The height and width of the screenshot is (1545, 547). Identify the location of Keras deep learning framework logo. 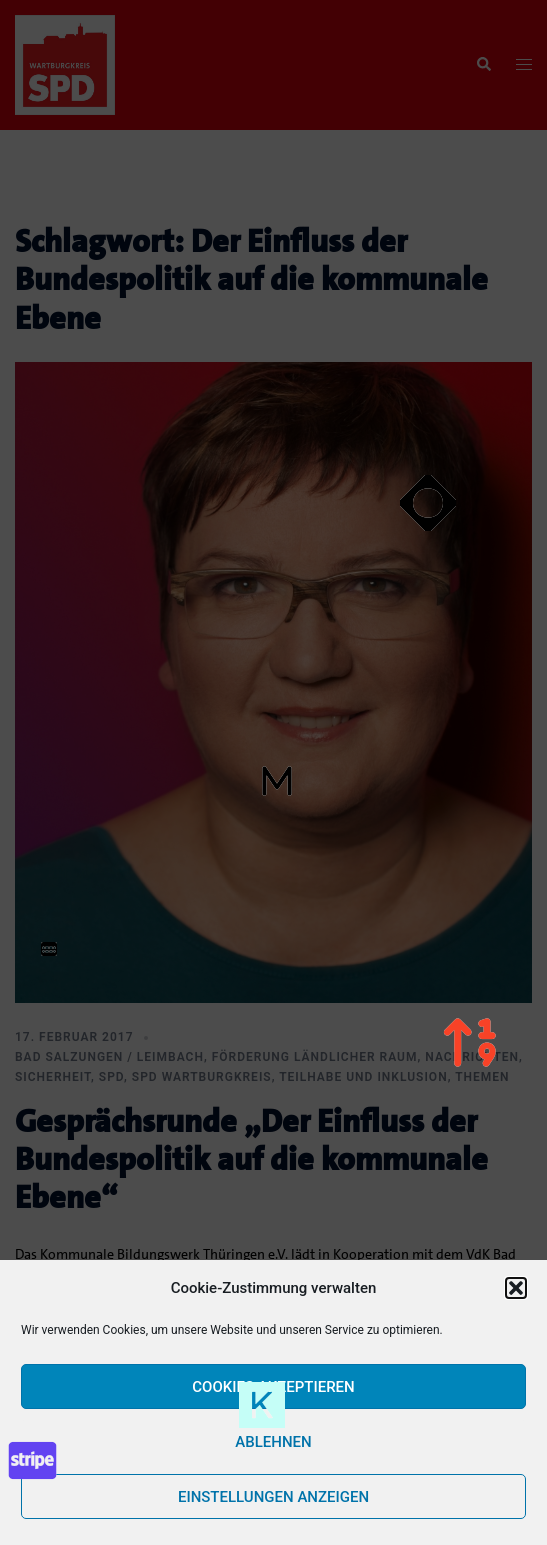
(262, 1405).